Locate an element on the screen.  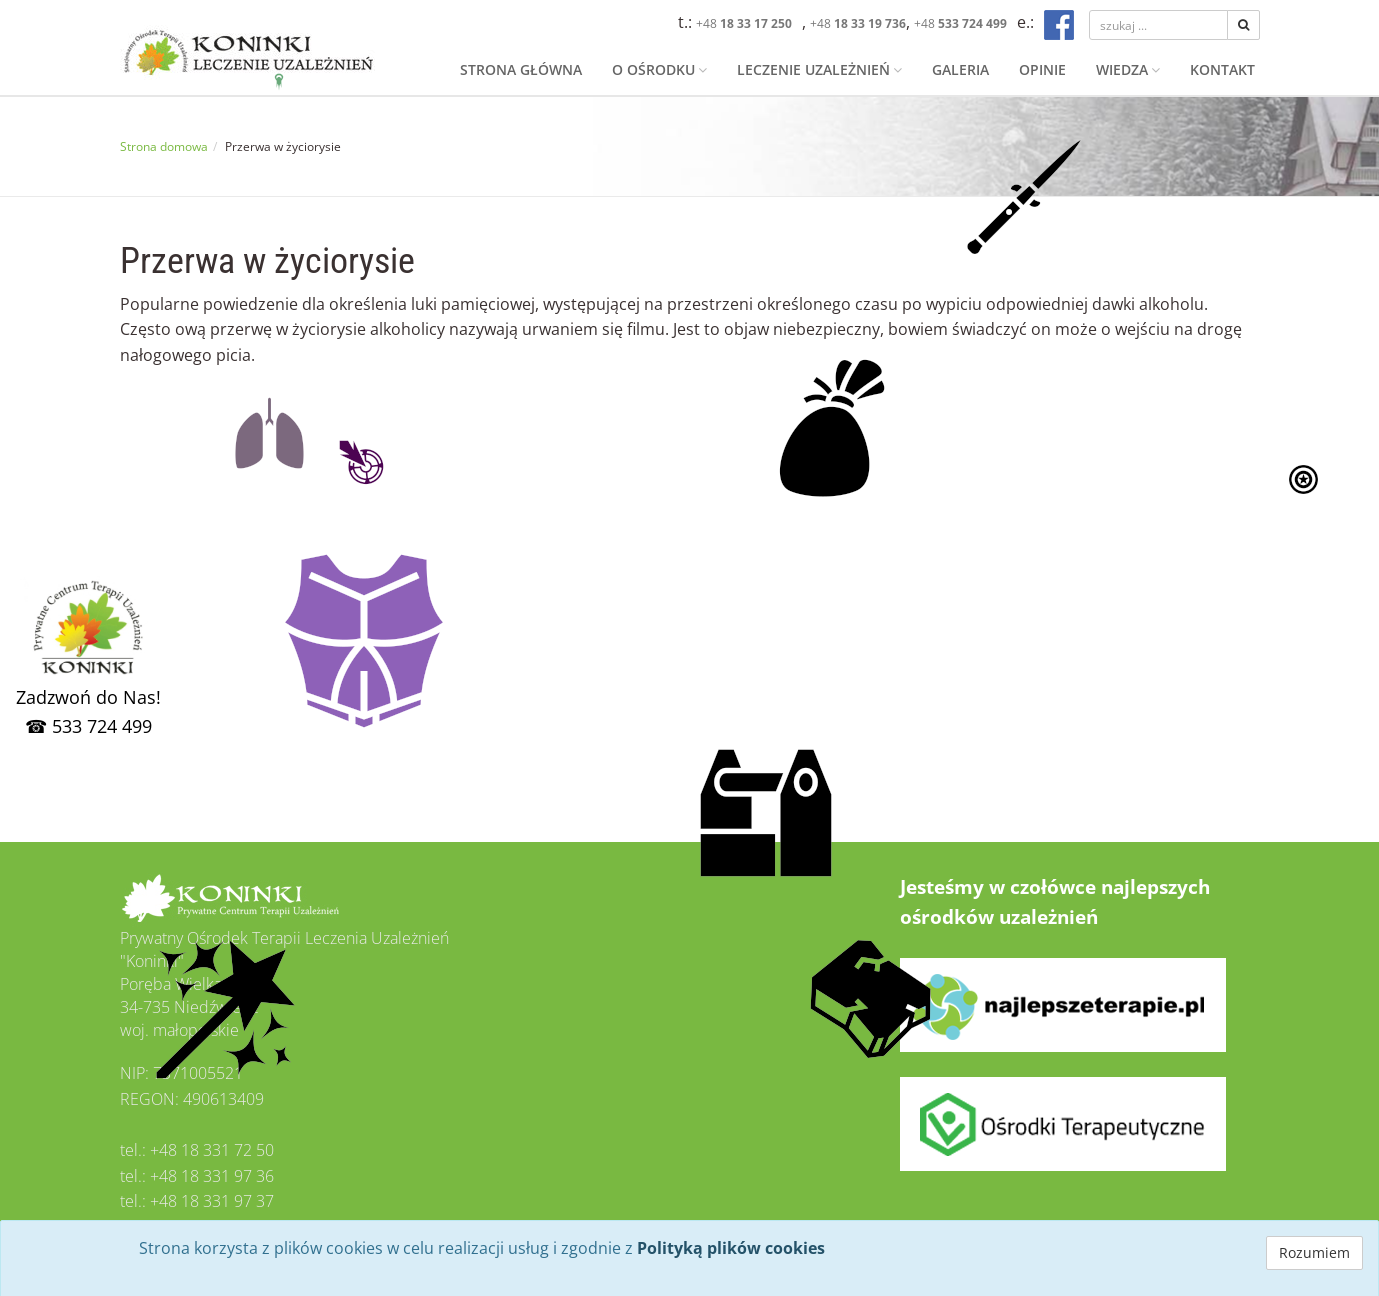
access tools and utilities is located at coordinates (766, 808).